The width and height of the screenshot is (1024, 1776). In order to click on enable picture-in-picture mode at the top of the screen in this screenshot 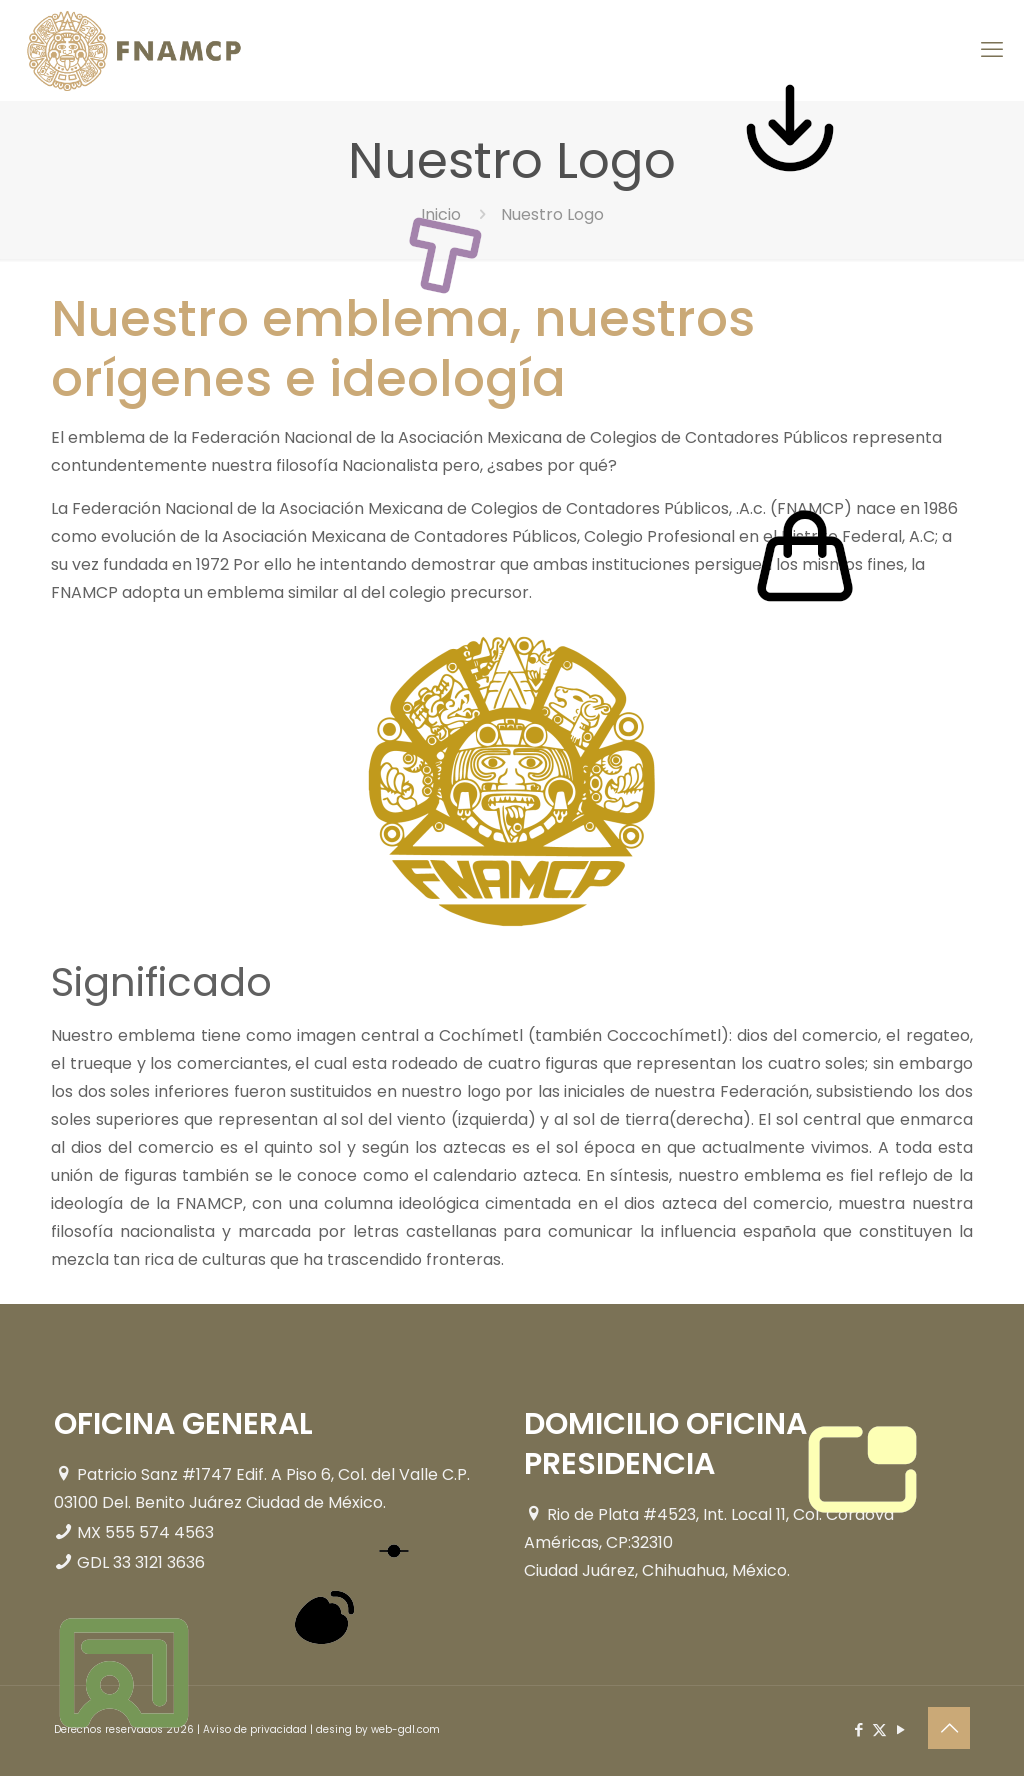, I will do `click(862, 1469)`.